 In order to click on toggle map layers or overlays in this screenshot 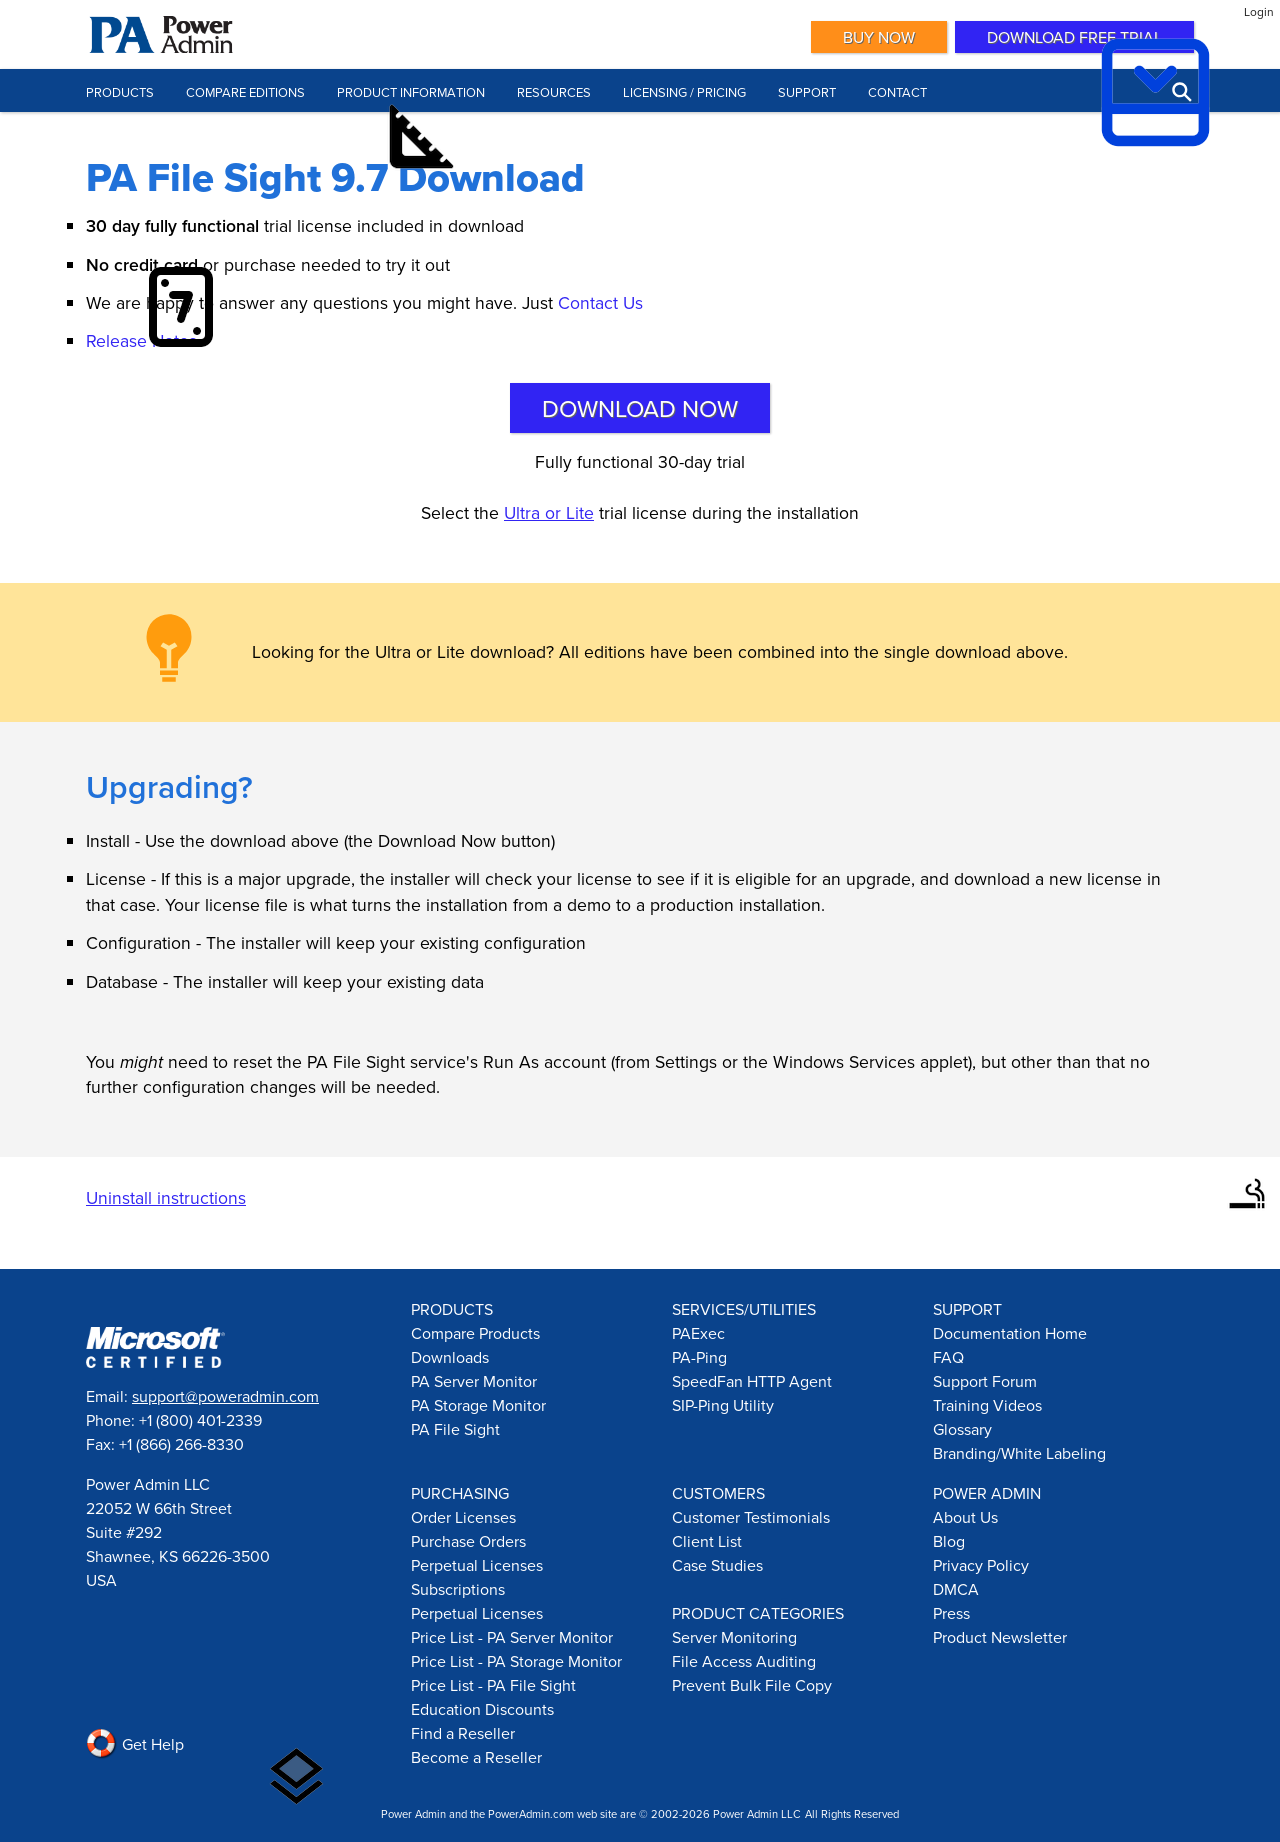, I will do `click(296, 1777)`.